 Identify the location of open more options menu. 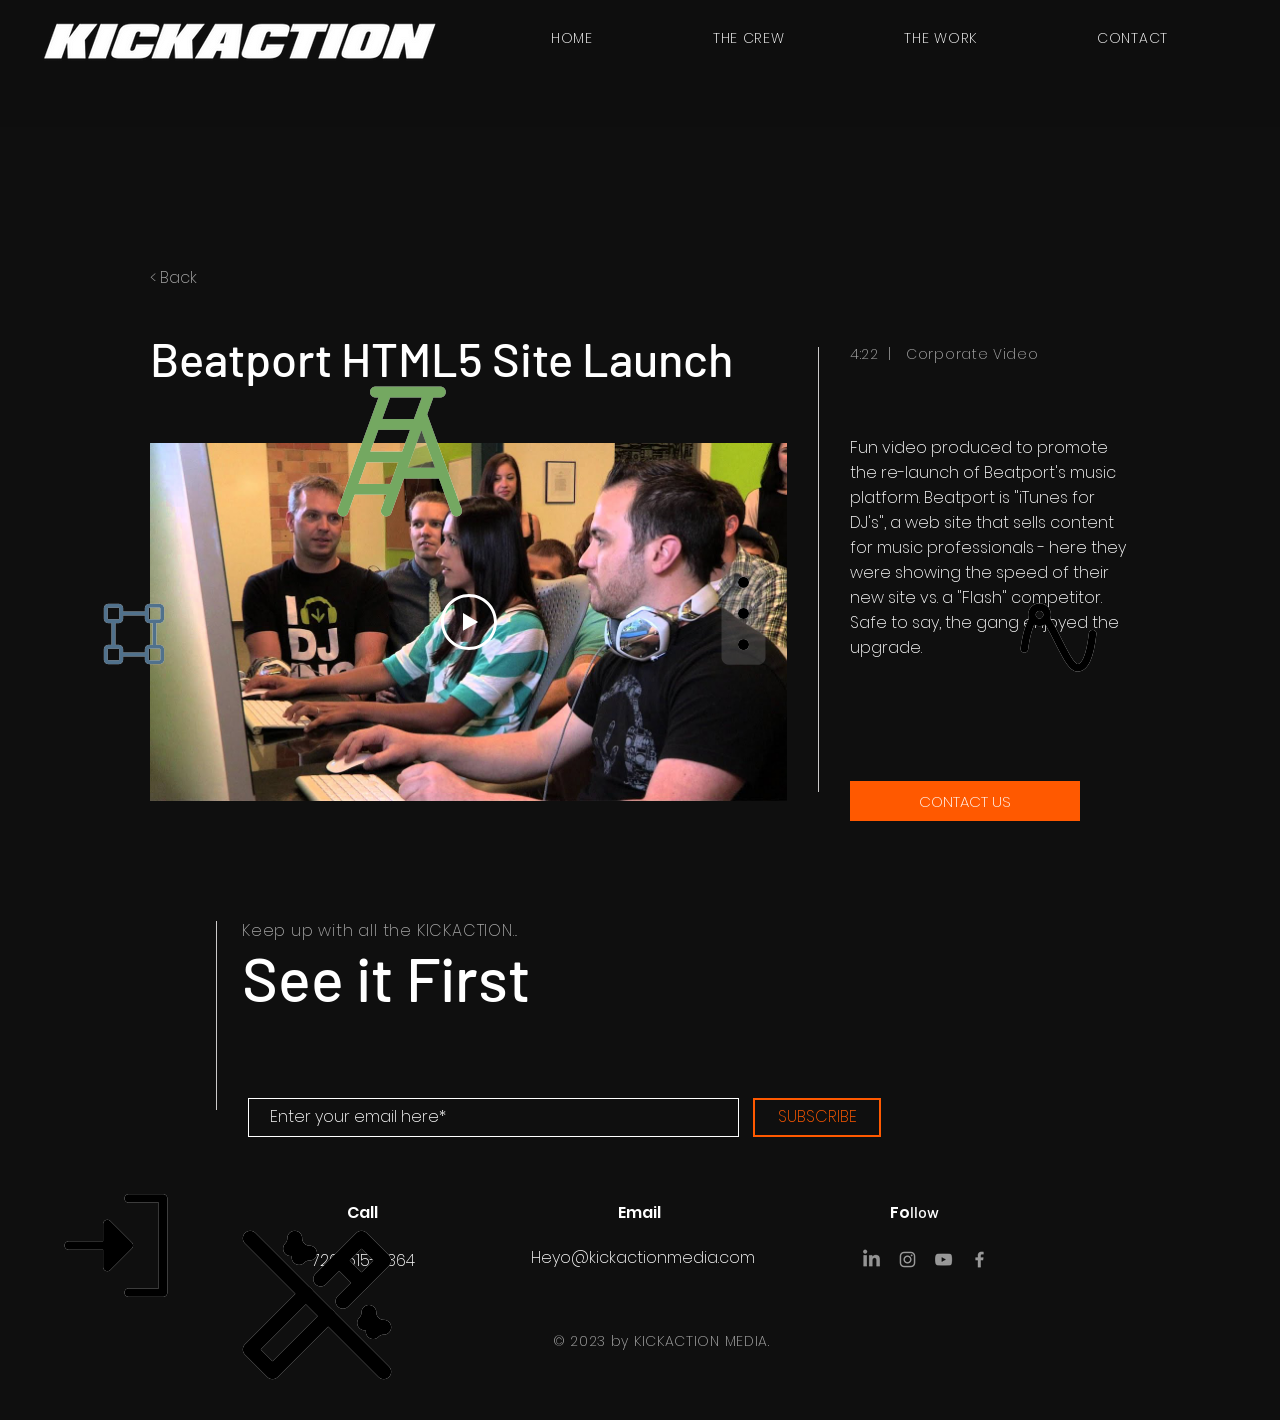
(743, 613).